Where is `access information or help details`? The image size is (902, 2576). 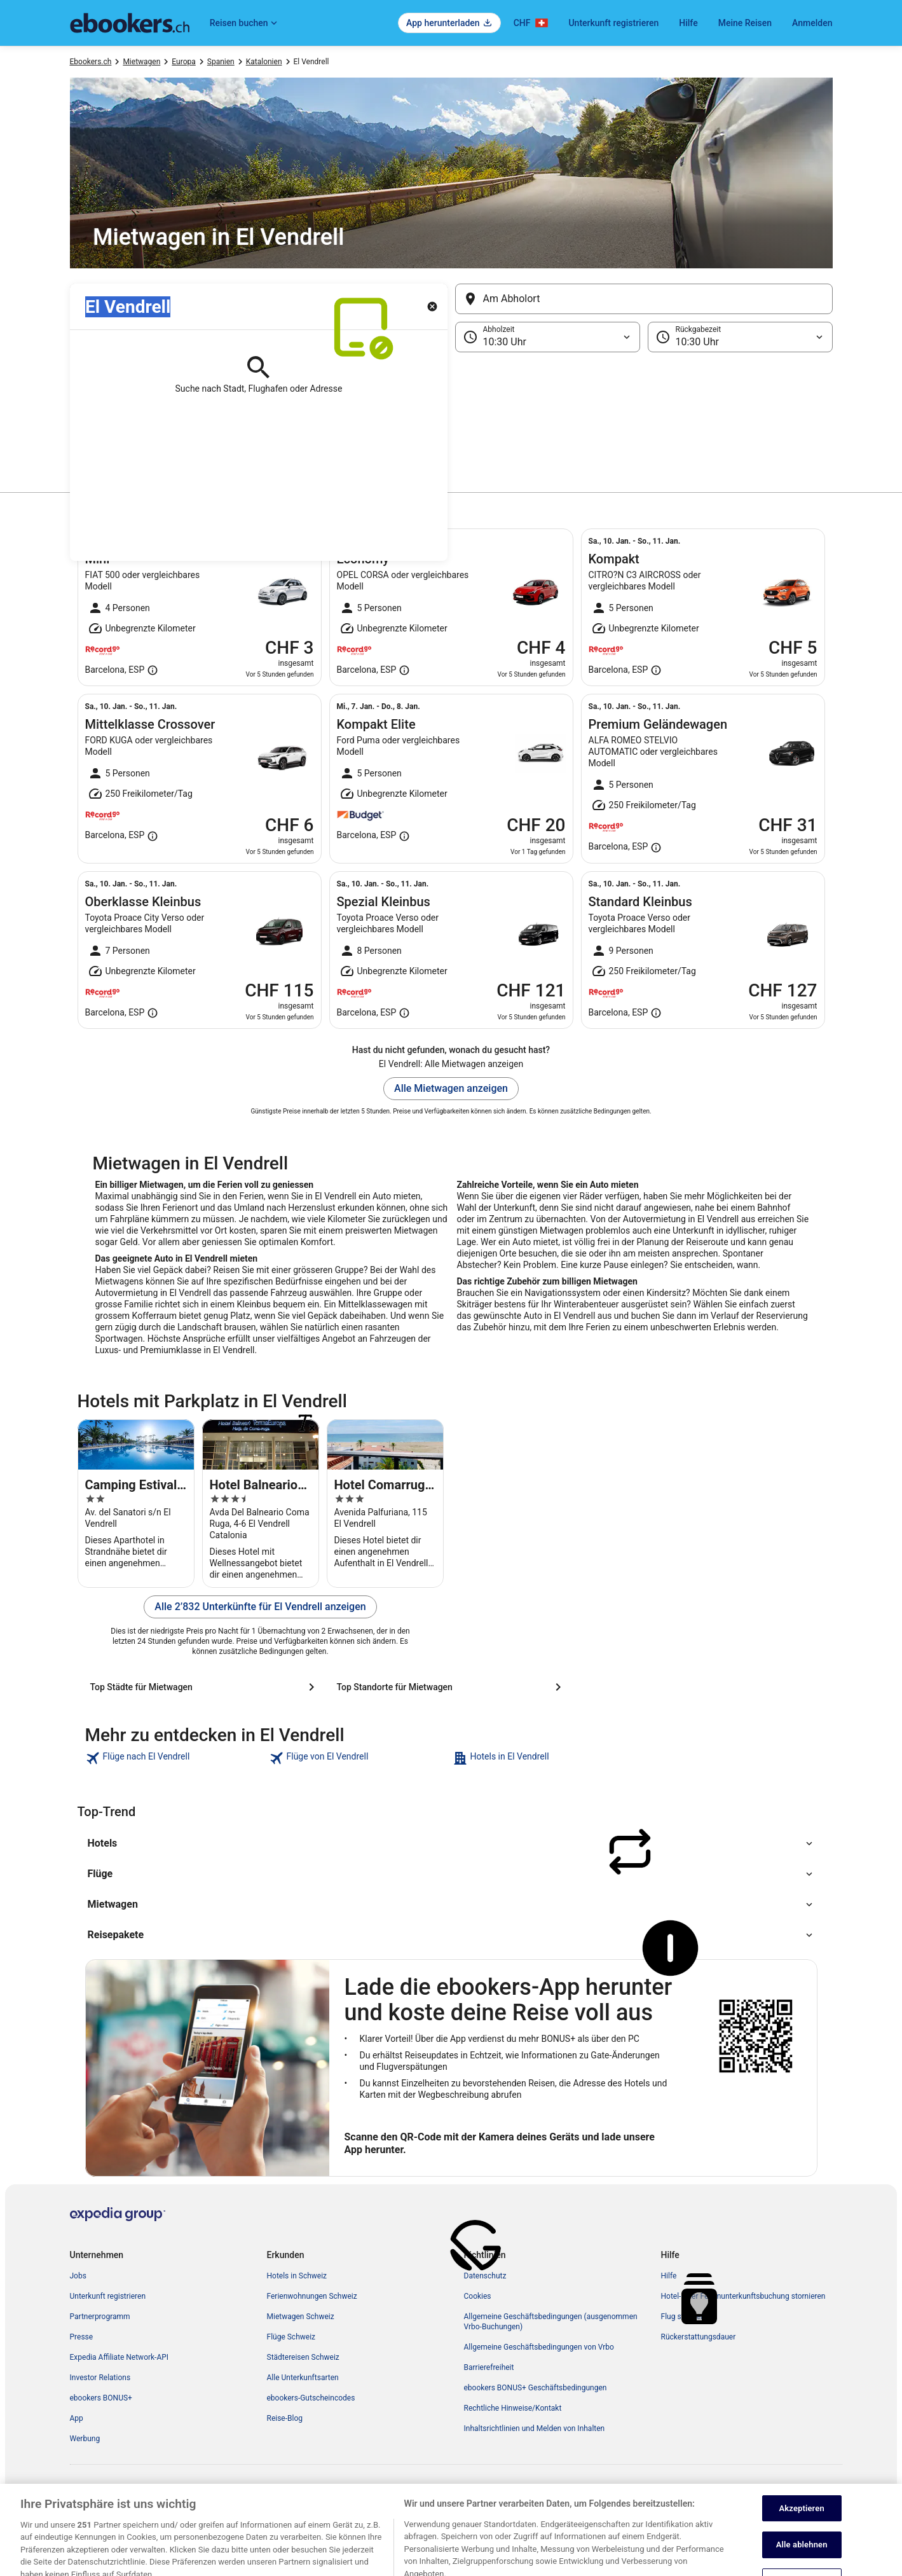
access information or help details is located at coordinates (670, 1948).